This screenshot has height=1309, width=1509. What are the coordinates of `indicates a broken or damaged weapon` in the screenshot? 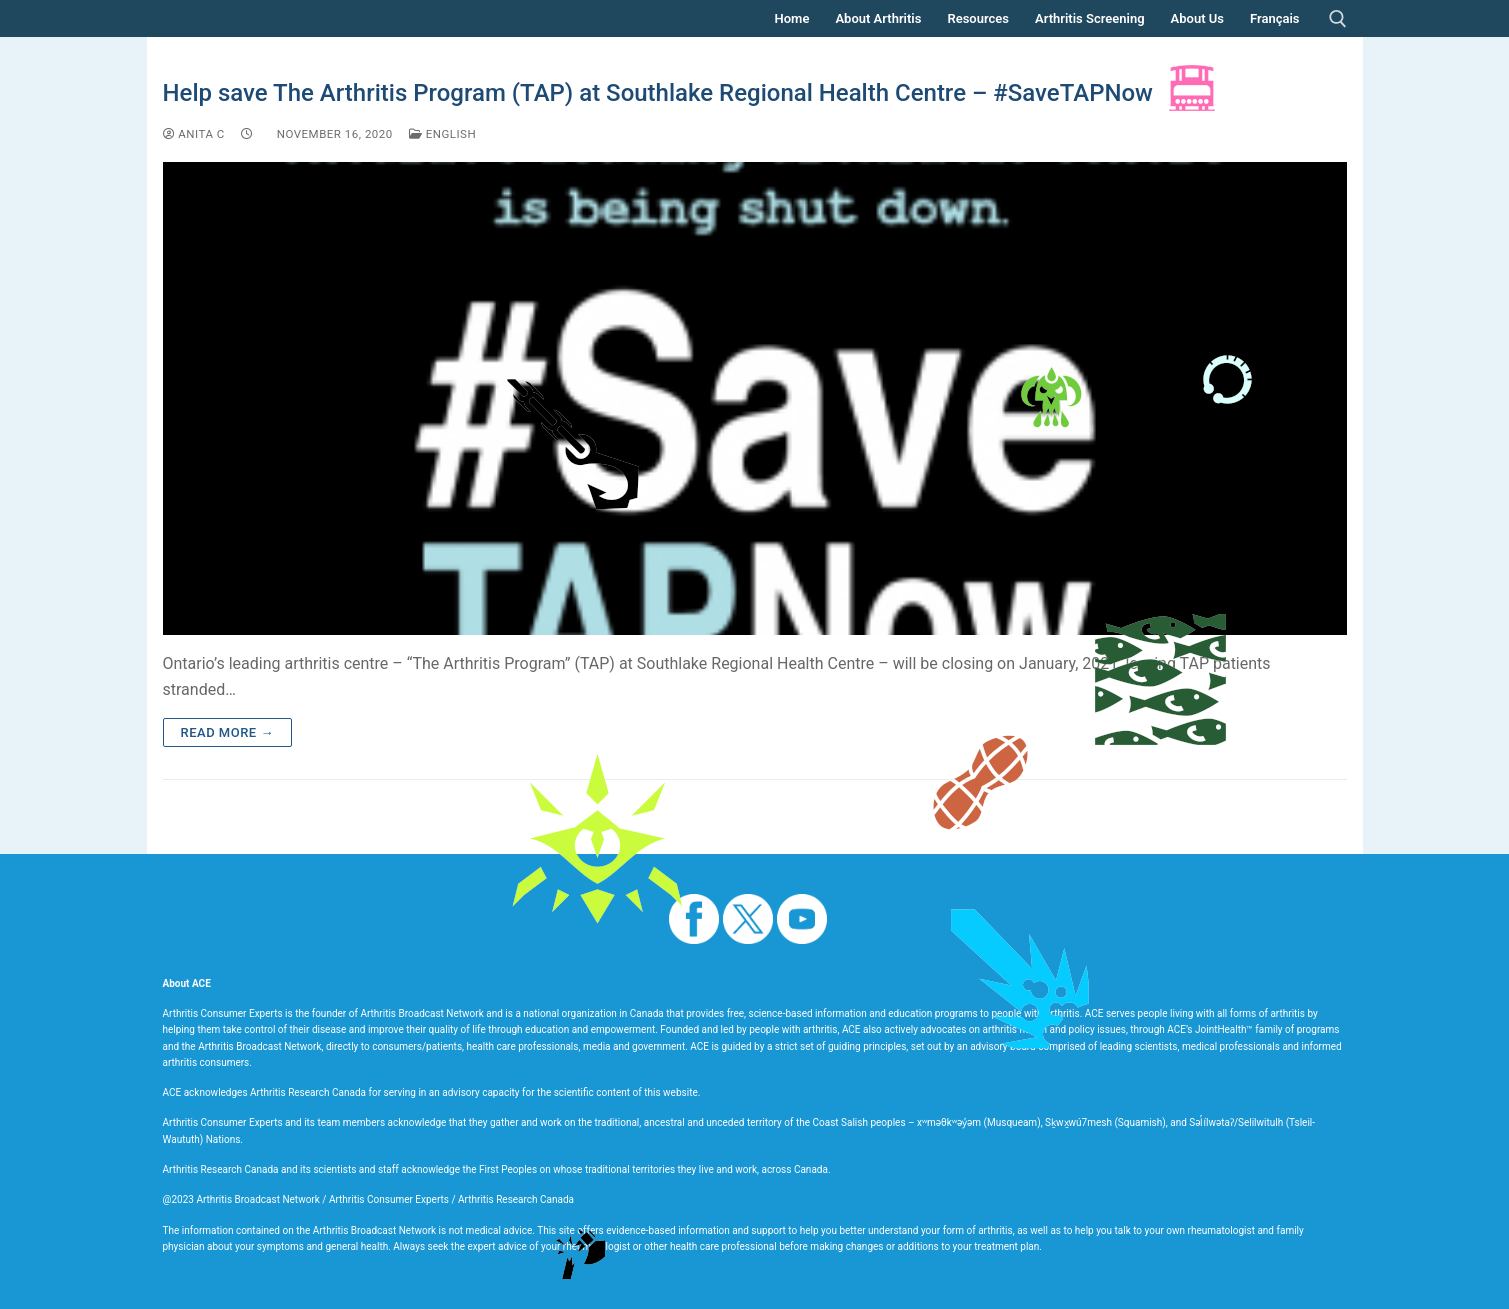 It's located at (579, 1253).